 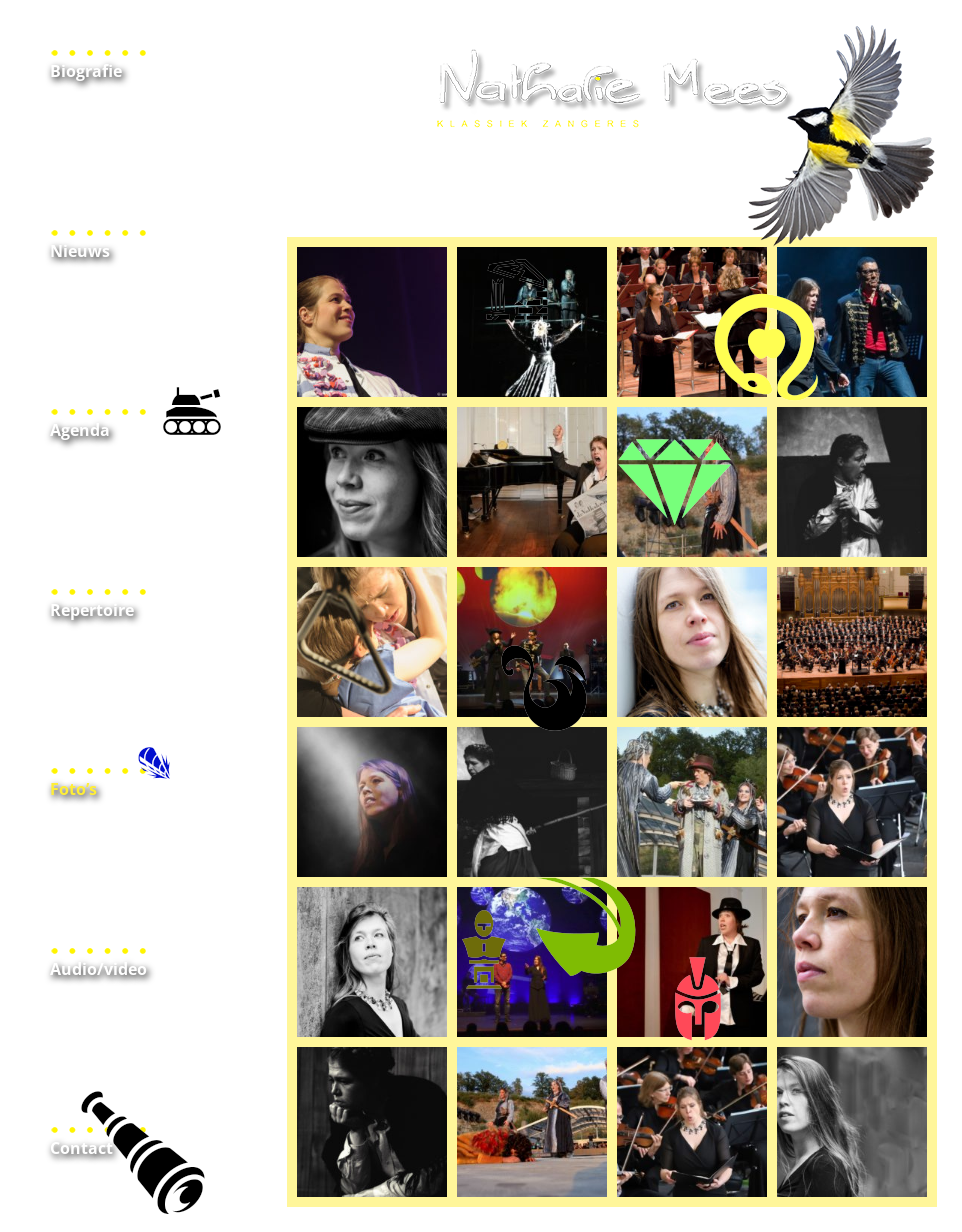 I want to click on indicates a temptation or forbidden choice in gameplay, so click(x=766, y=346).